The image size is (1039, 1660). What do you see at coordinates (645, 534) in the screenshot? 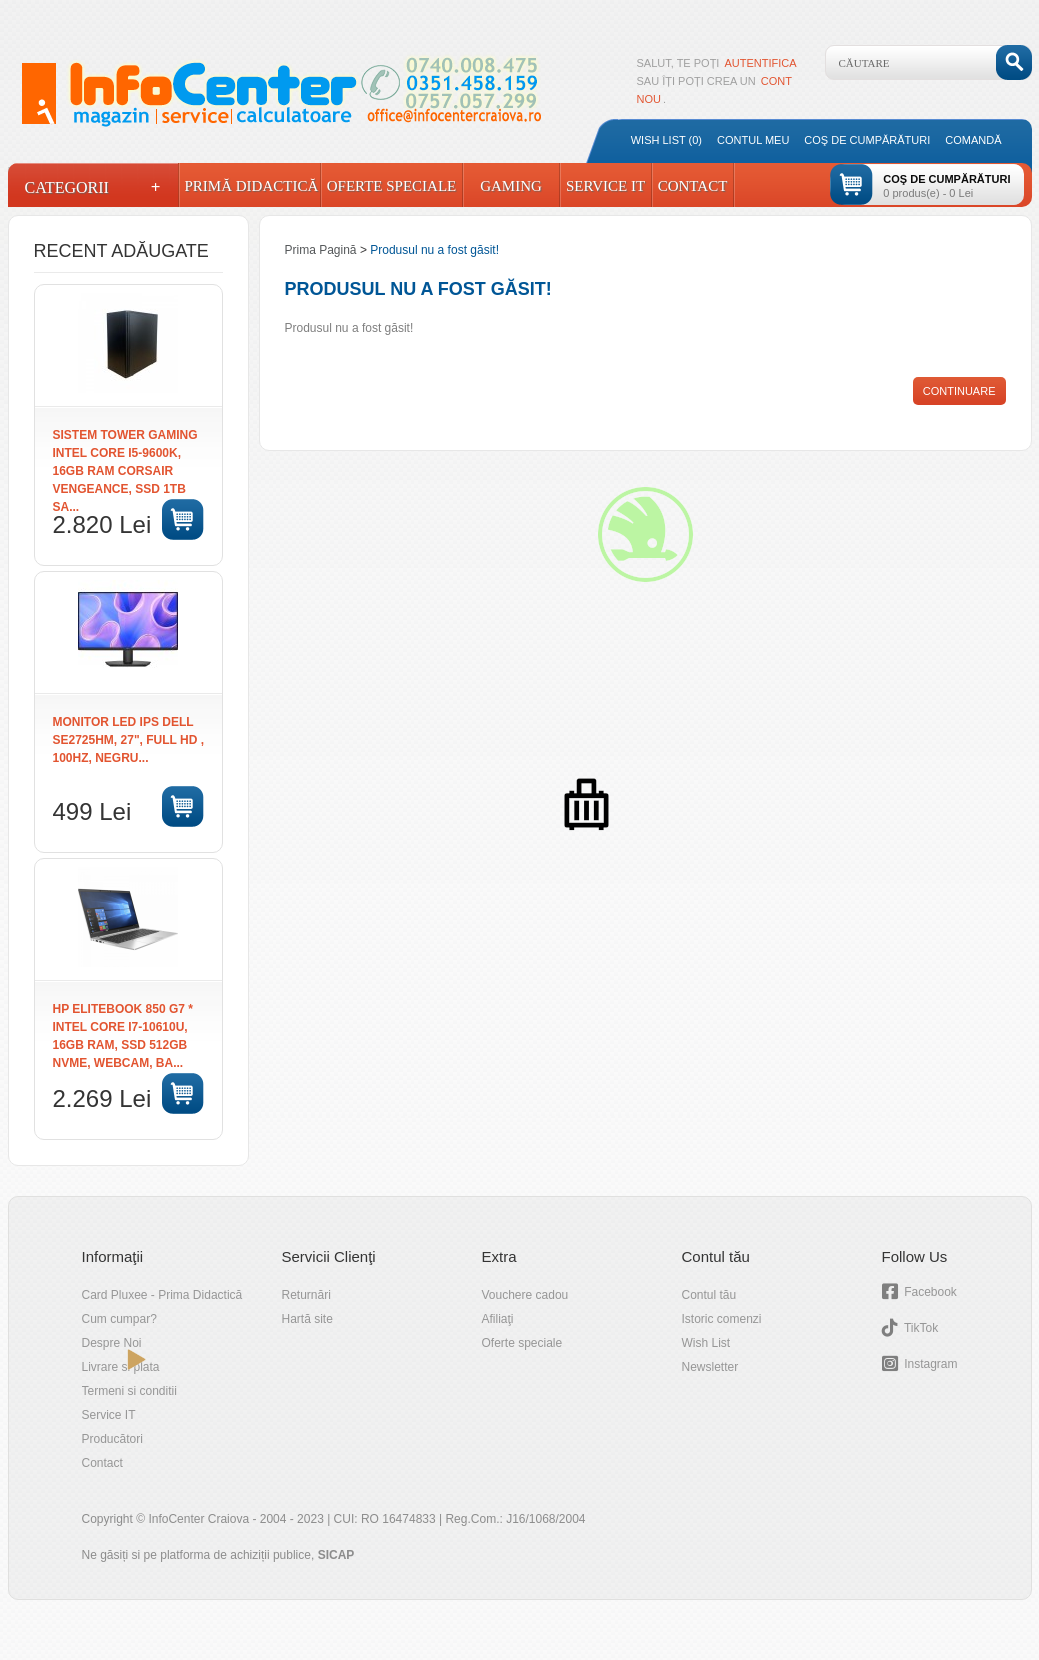
I see `Škoda brand logo` at bounding box center [645, 534].